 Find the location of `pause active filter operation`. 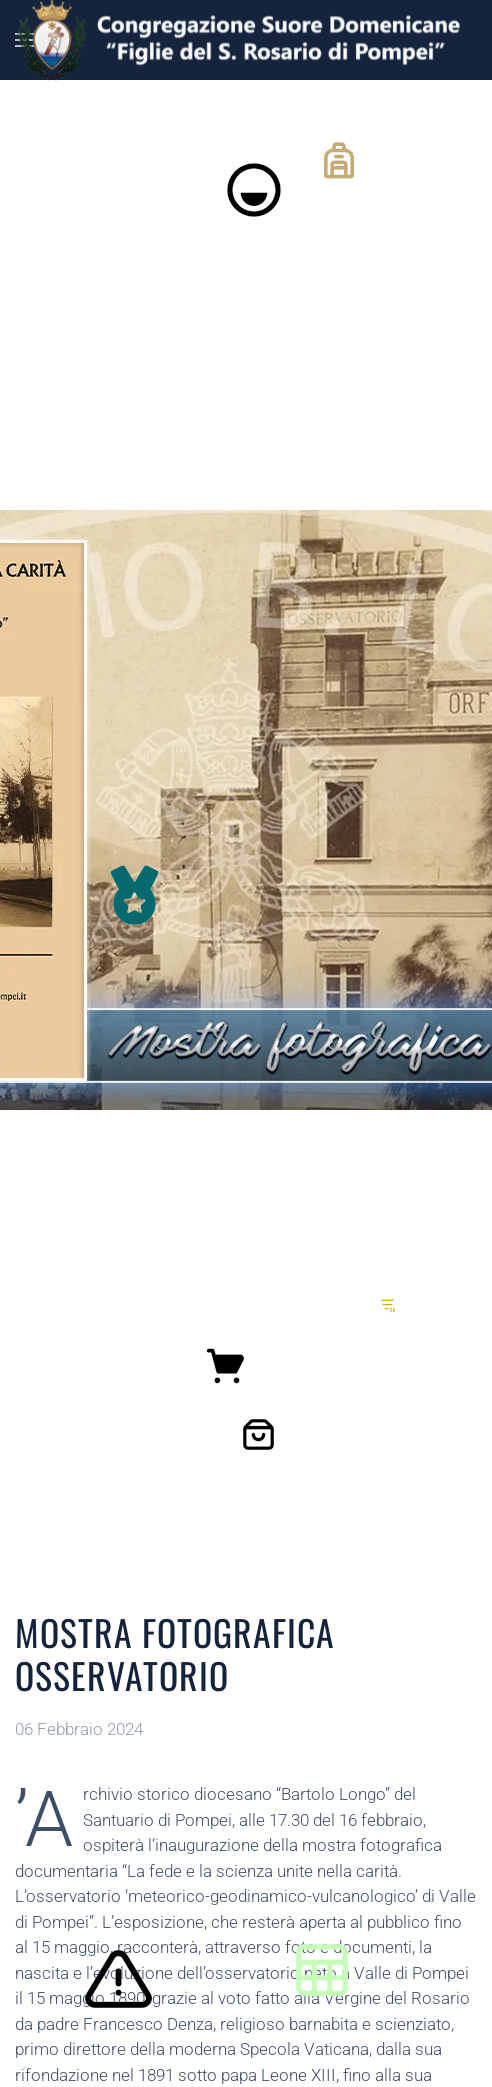

pause active filter operation is located at coordinates (387, 1304).